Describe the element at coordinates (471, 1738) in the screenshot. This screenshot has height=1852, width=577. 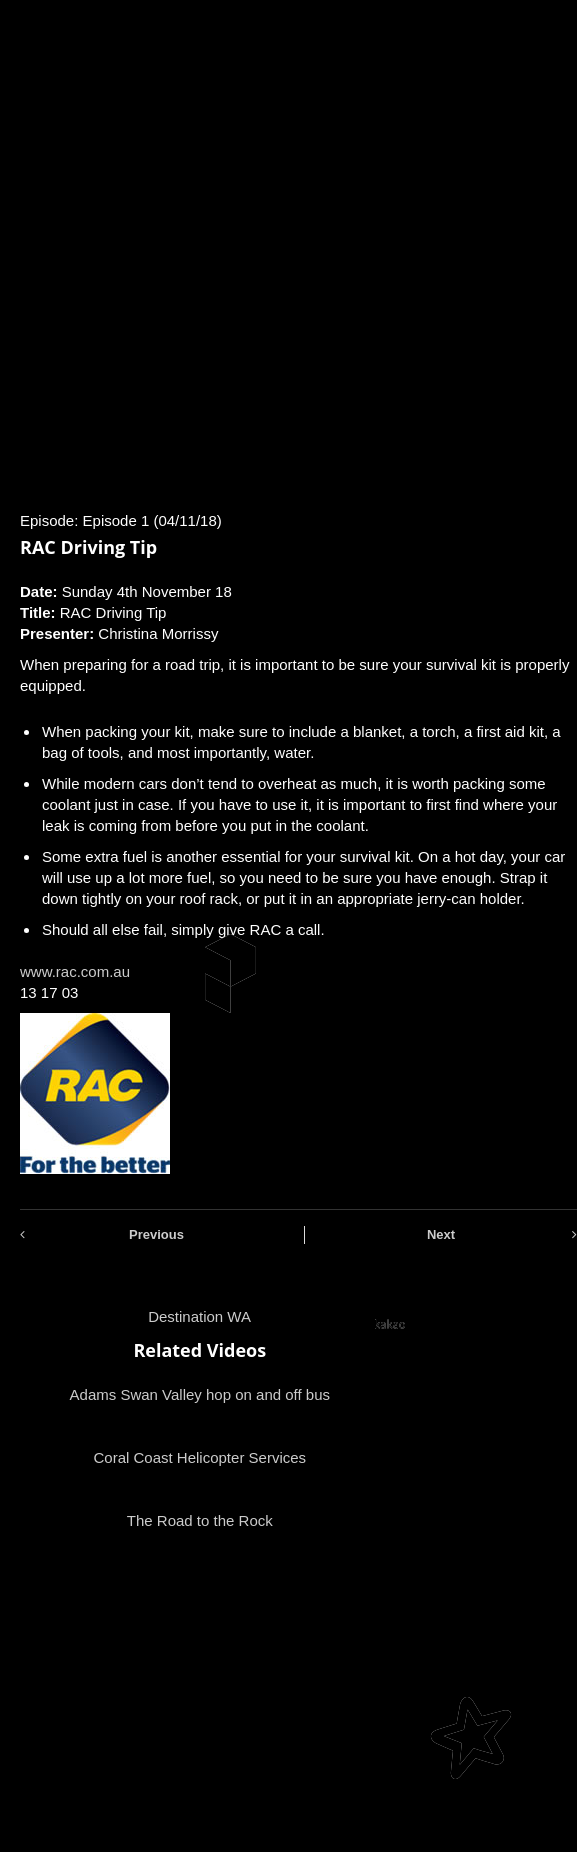
I see `apache spark logo` at that location.